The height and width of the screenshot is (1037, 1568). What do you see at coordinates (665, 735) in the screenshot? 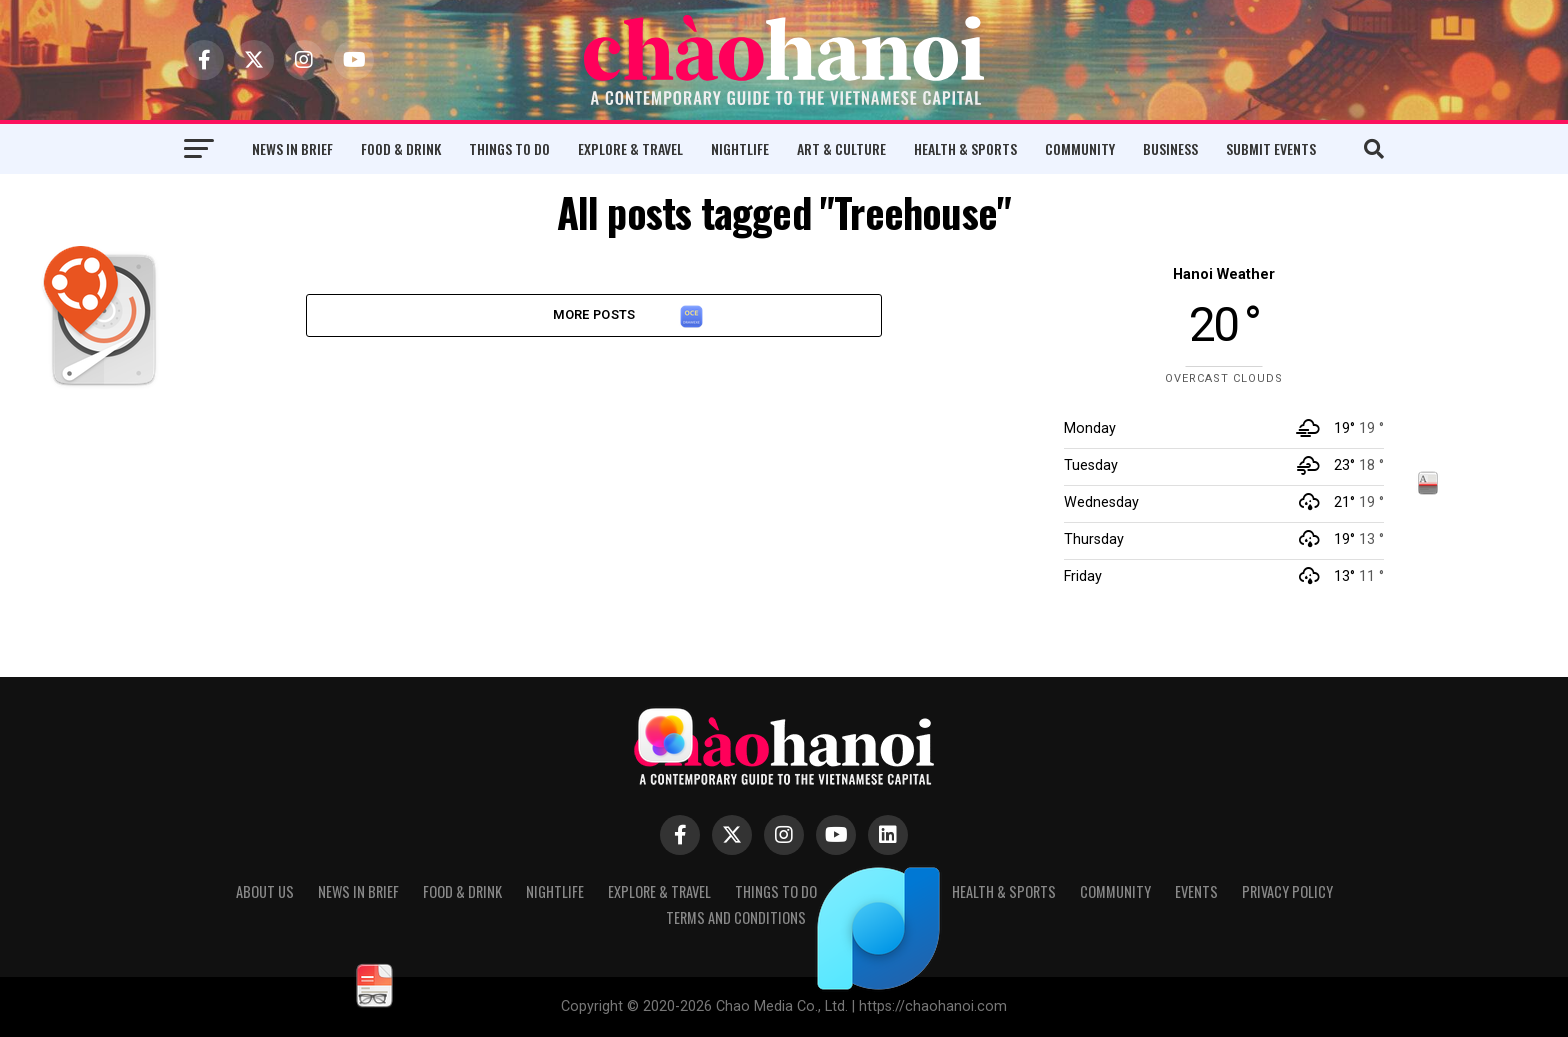
I see `open Game Center app` at bounding box center [665, 735].